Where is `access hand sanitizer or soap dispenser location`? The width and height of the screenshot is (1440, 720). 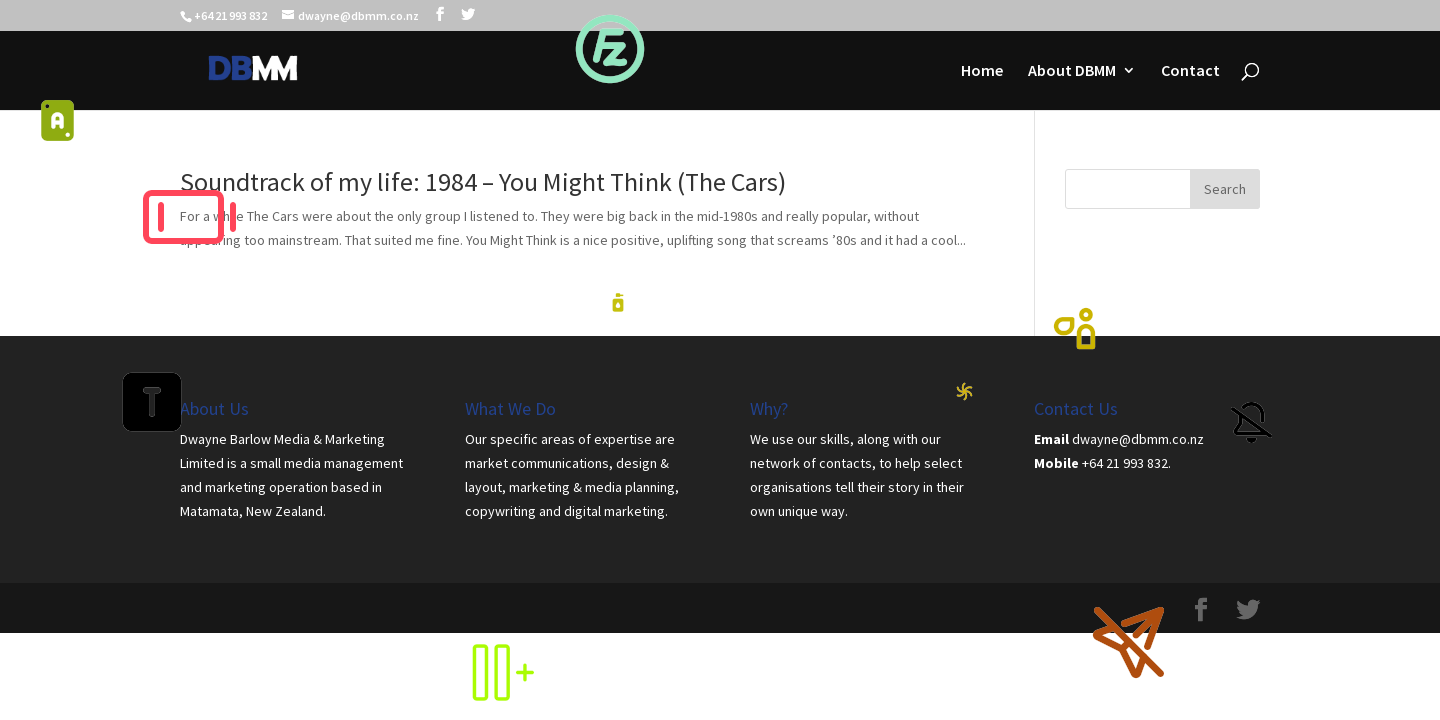 access hand sanitizer or soap dispenser location is located at coordinates (618, 303).